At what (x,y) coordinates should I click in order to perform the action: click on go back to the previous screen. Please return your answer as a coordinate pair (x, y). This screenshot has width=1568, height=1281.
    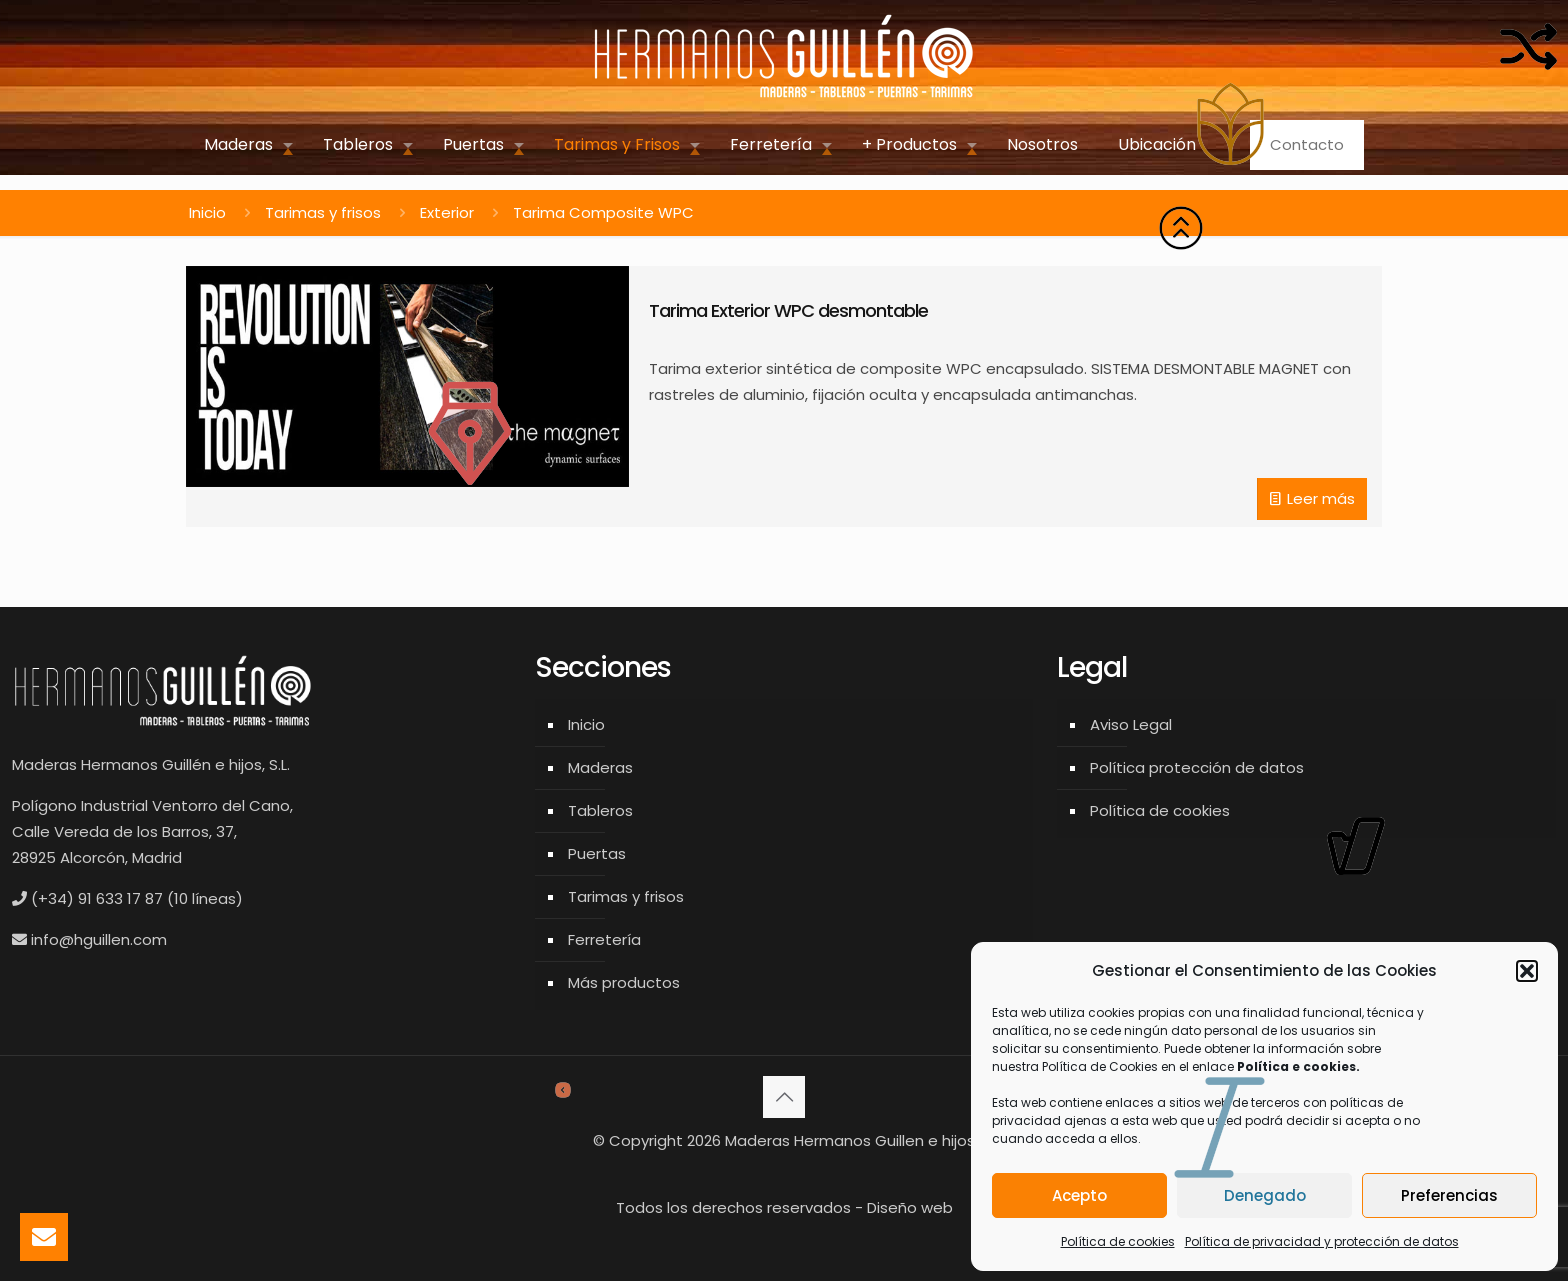
    Looking at the image, I should click on (563, 1090).